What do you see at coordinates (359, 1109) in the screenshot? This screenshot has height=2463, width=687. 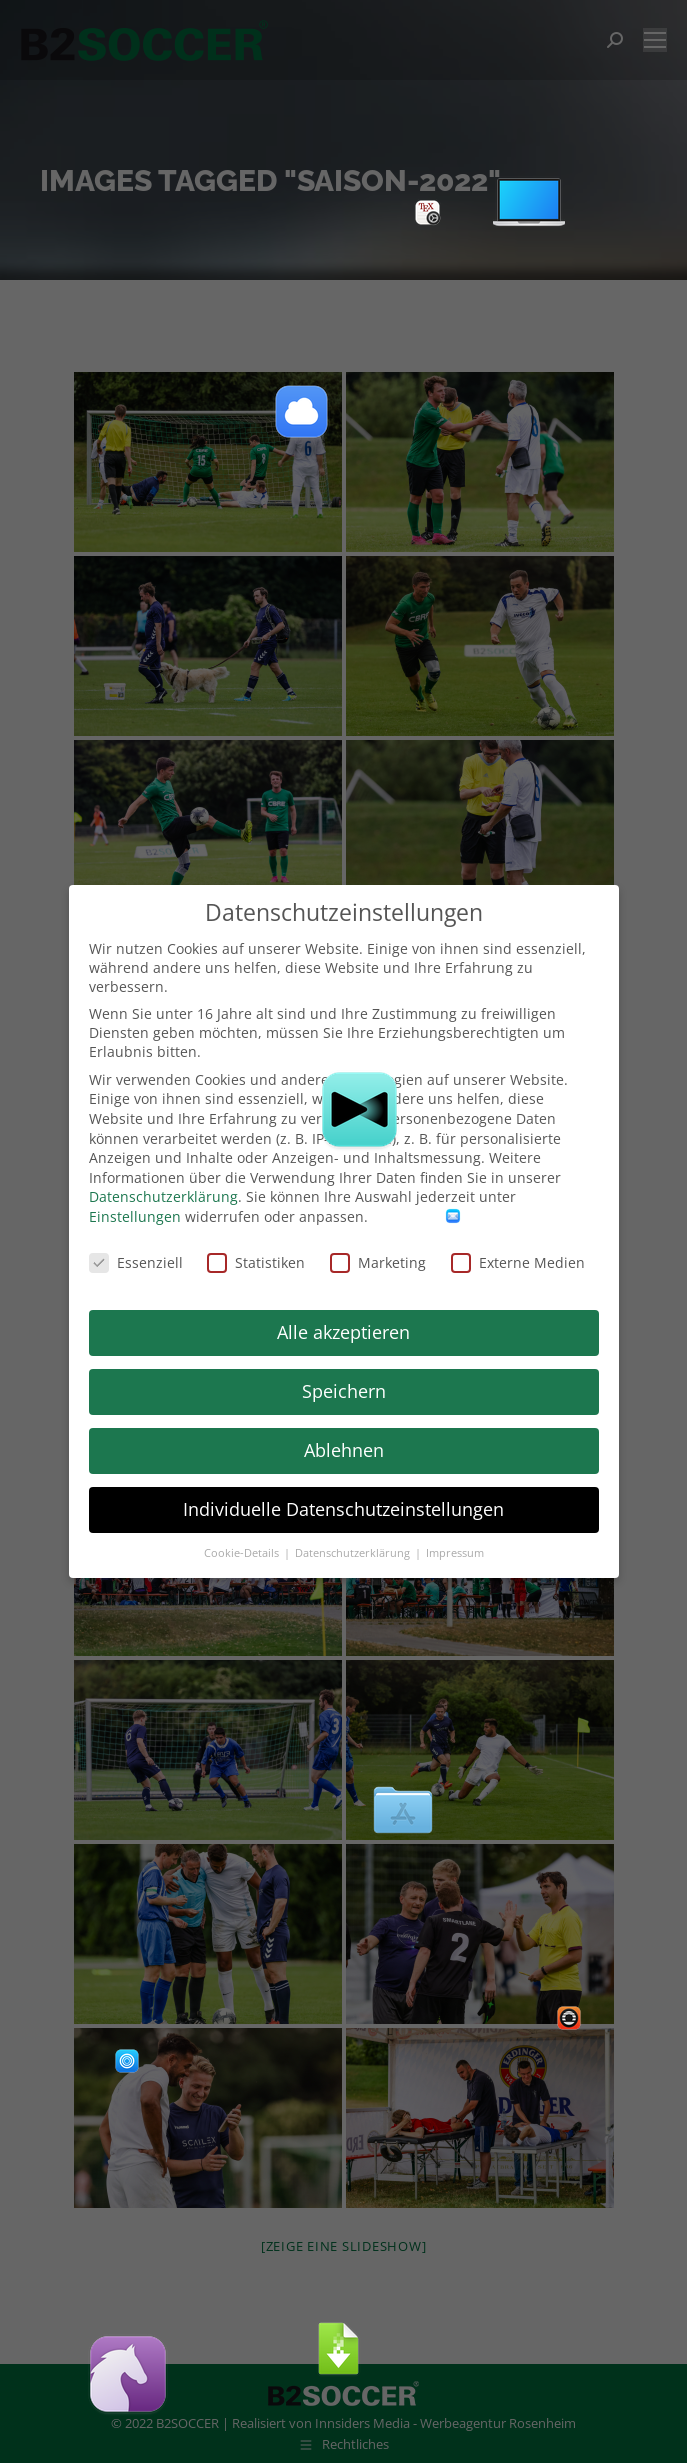 I see `open gitbutler version control app` at bounding box center [359, 1109].